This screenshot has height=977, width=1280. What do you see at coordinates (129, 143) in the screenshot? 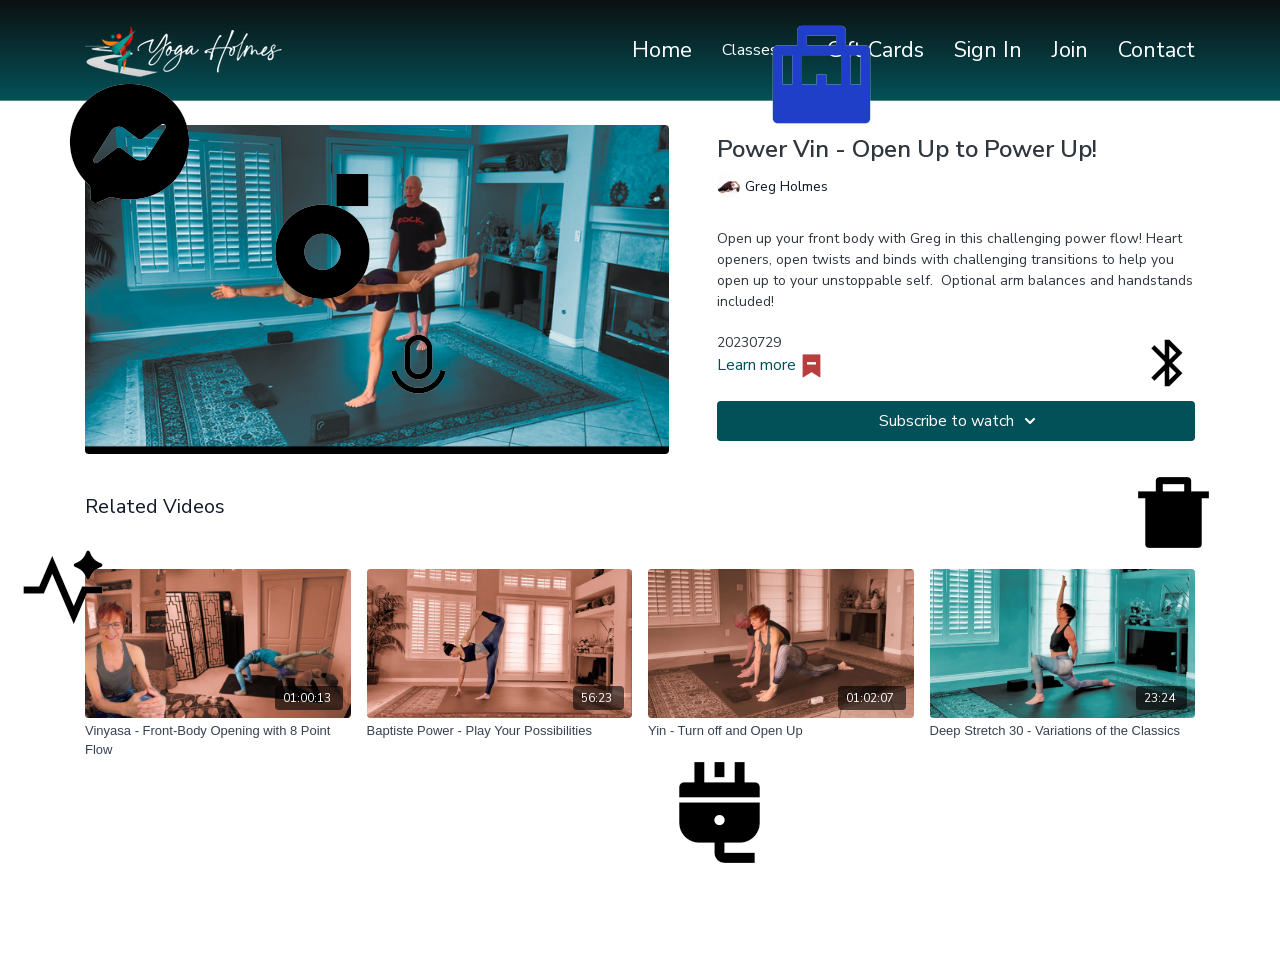
I see `open facebook messenger` at bounding box center [129, 143].